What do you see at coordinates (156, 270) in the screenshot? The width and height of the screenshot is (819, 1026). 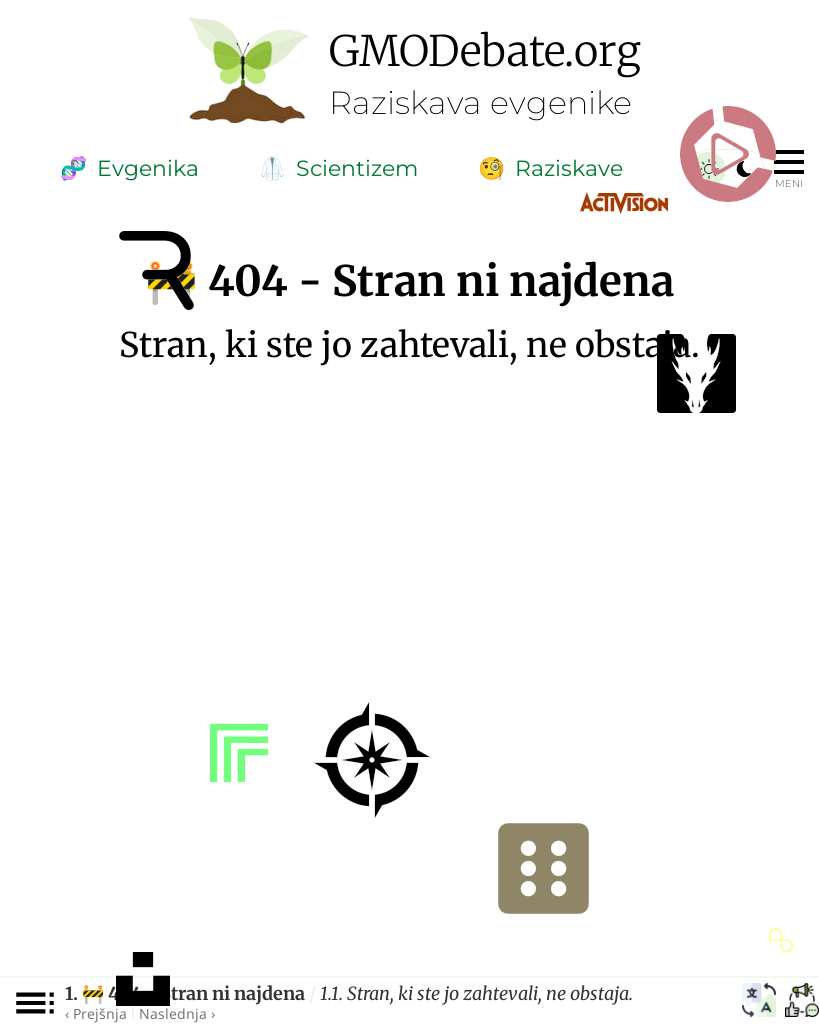 I see `rive animation platform logo` at bounding box center [156, 270].